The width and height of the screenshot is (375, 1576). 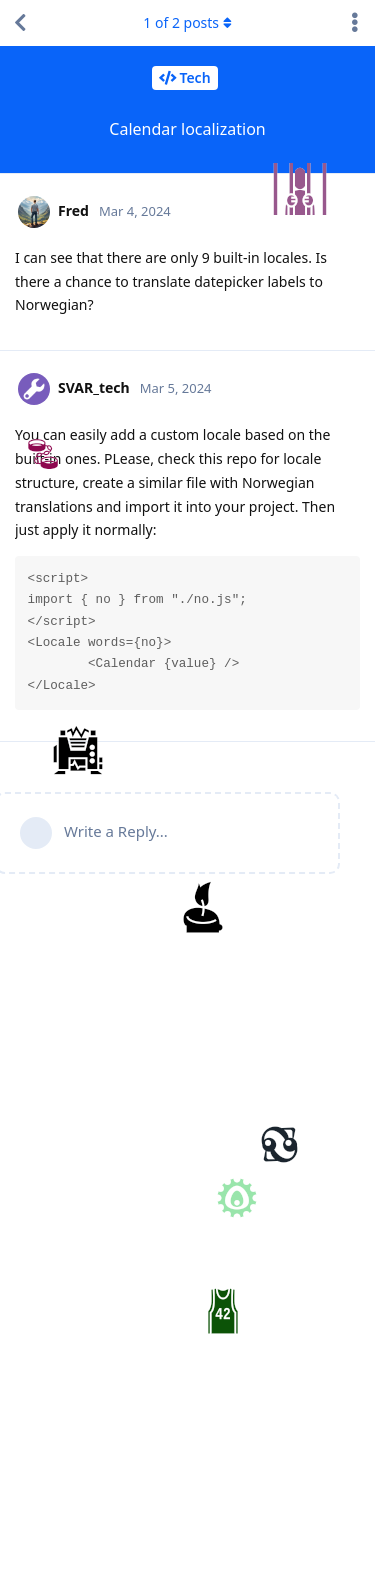 What do you see at coordinates (78, 750) in the screenshot?
I see `access power generator controls` at bounding box center [78, 750].